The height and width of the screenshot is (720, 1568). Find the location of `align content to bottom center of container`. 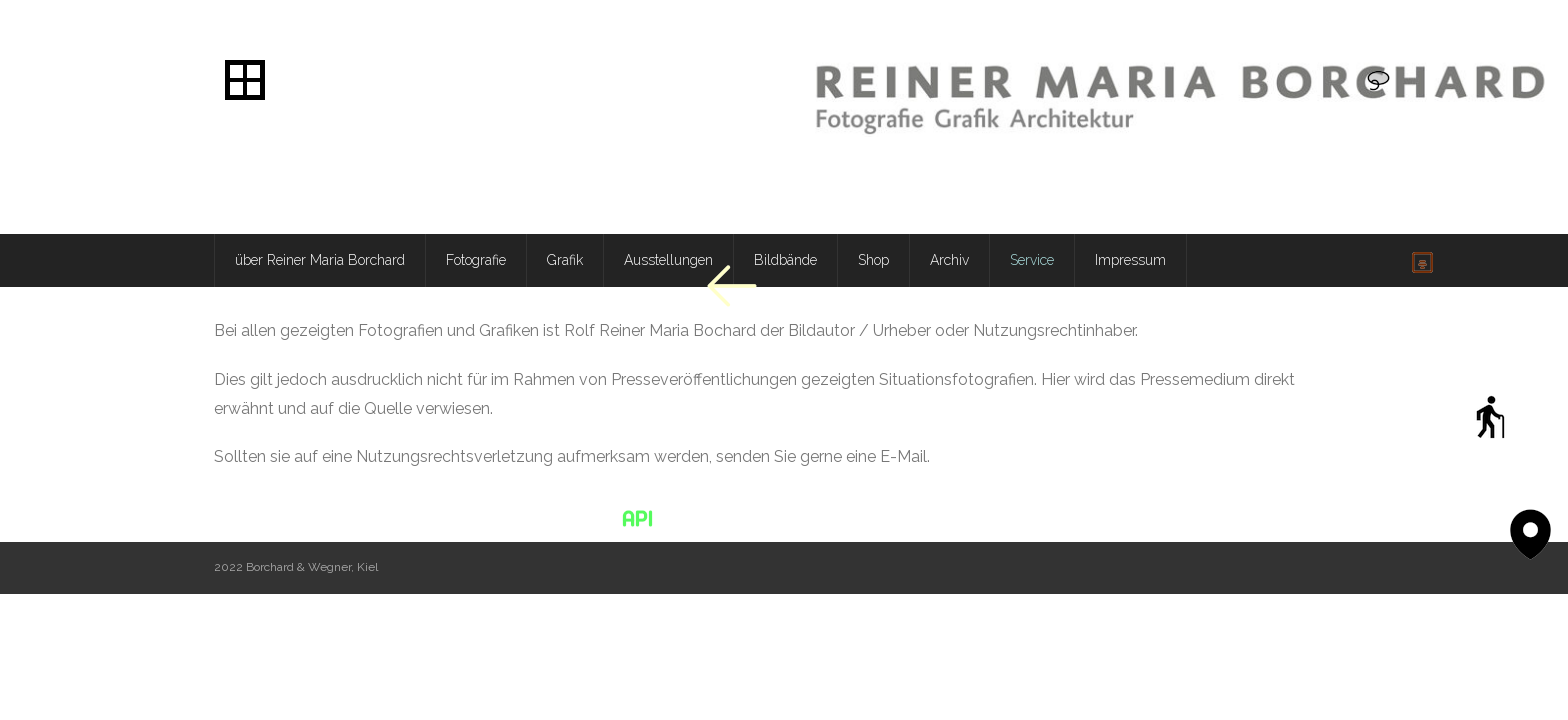

align content to bottom center of container is located at coordinates (1422, 262).